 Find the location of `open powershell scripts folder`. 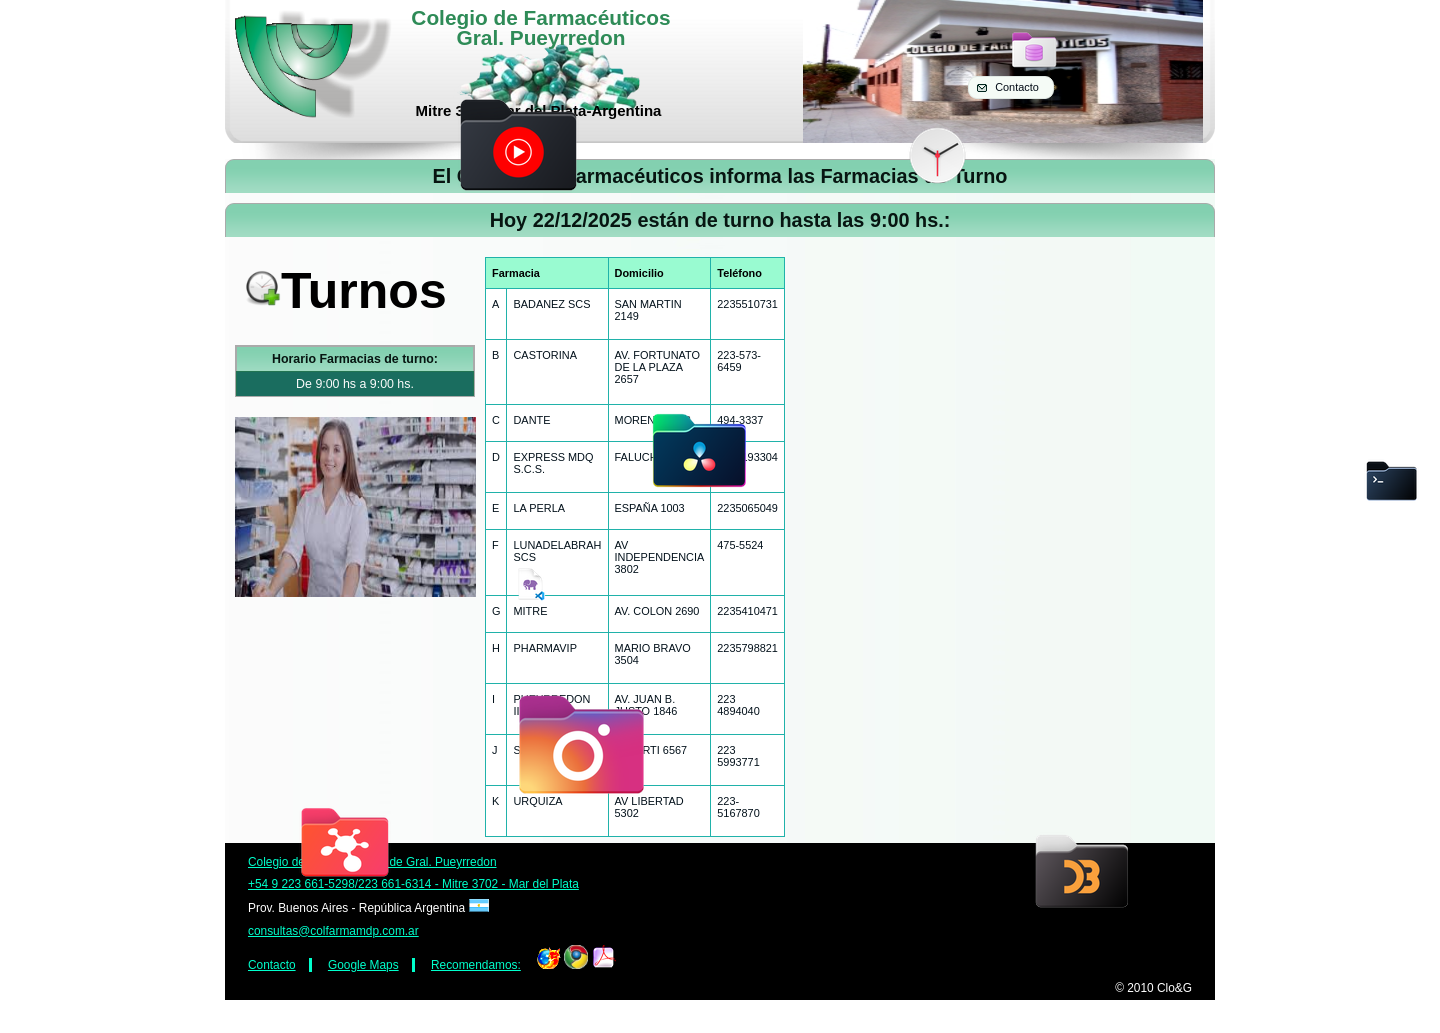

open powershell scripts folder is located at coordinates (1391, 482).